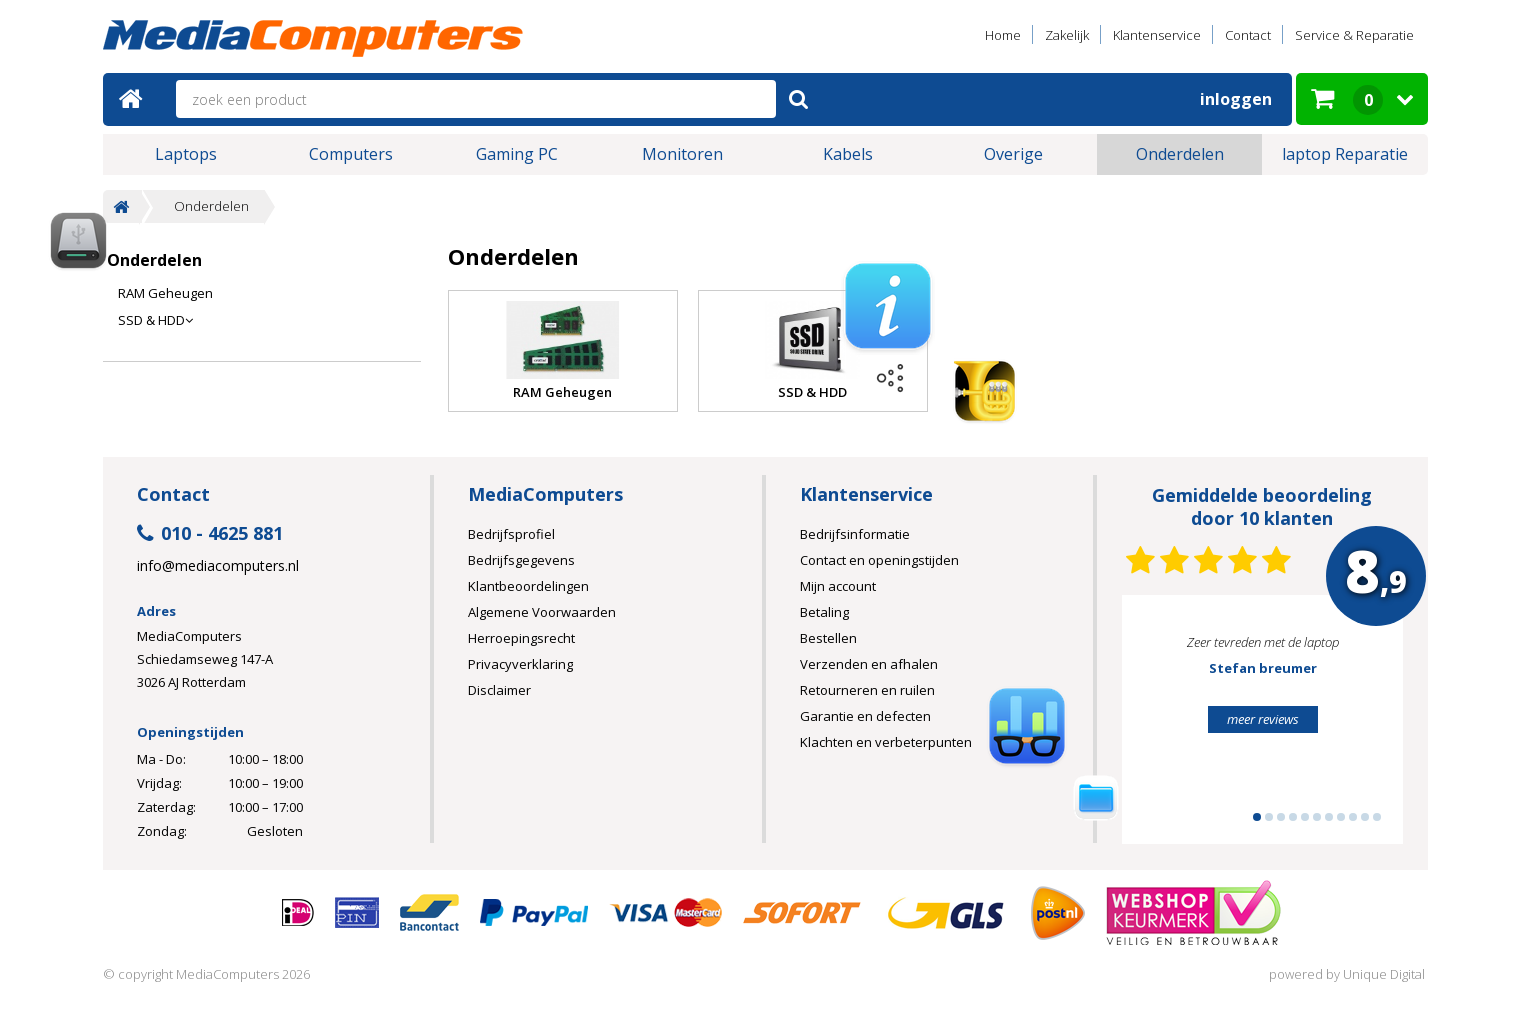 The height and width of the screenshot is (1012, 1531). I want to click on open geekbench to benchmark device performance, so click(1027, 726).